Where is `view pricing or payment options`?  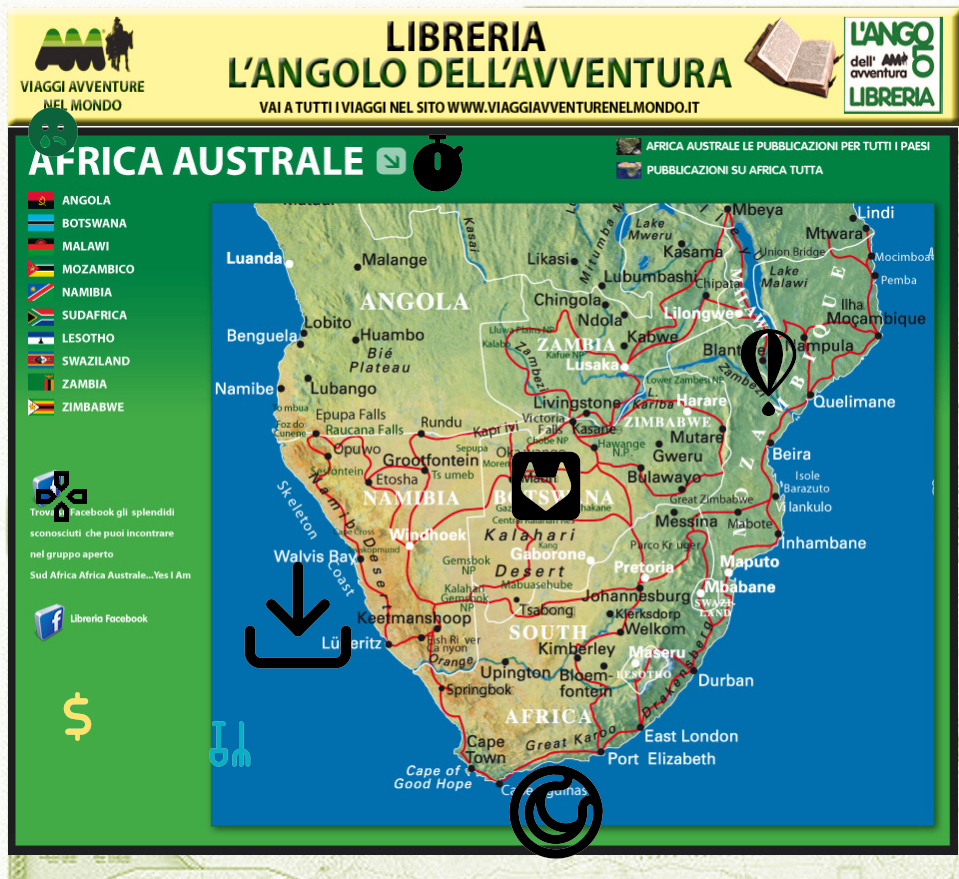
view pricing or payment options is located at coordinates (77, 716).